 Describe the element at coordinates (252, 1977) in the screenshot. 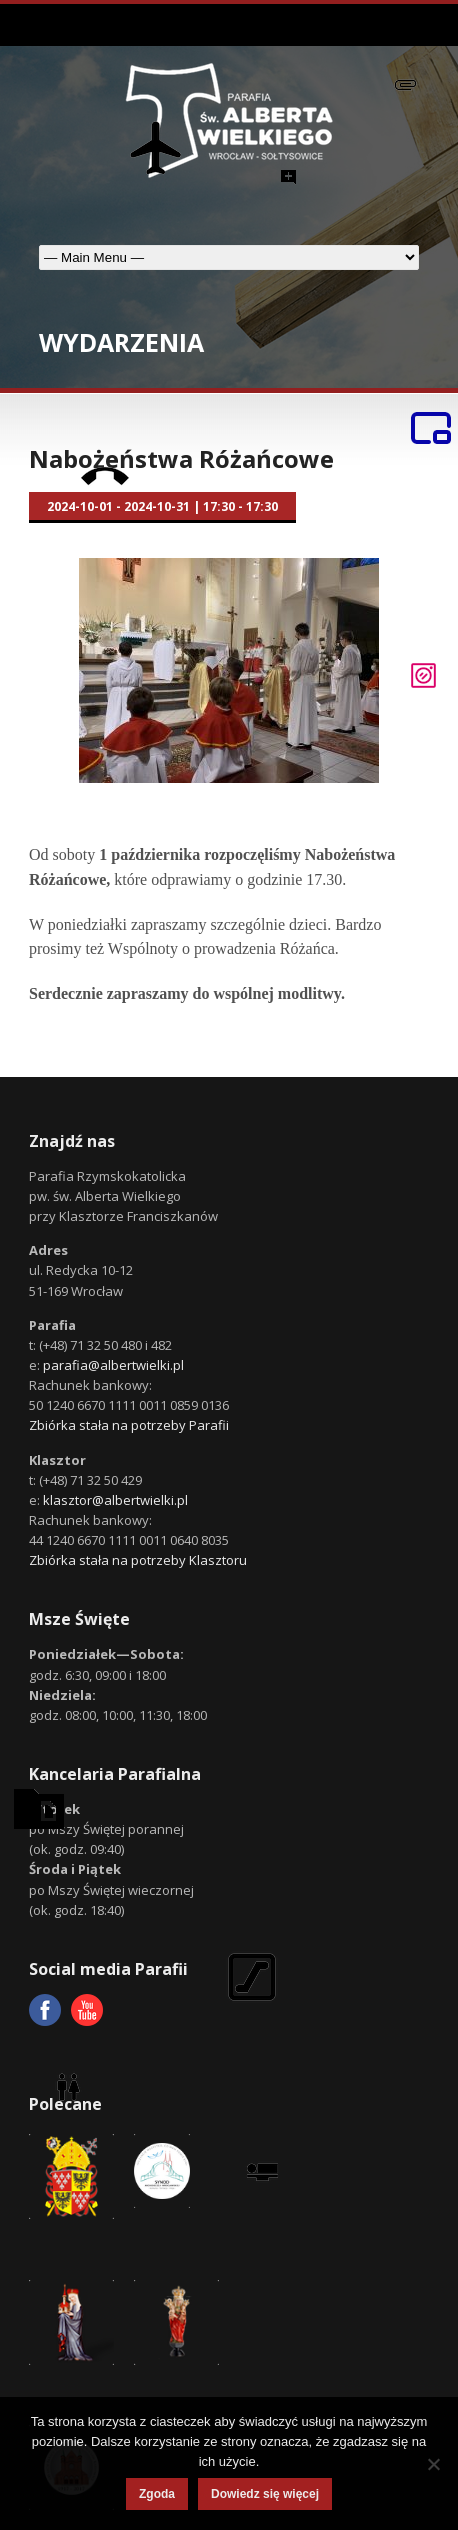

I see `indicates escalator location in a building or transit station` at that location.